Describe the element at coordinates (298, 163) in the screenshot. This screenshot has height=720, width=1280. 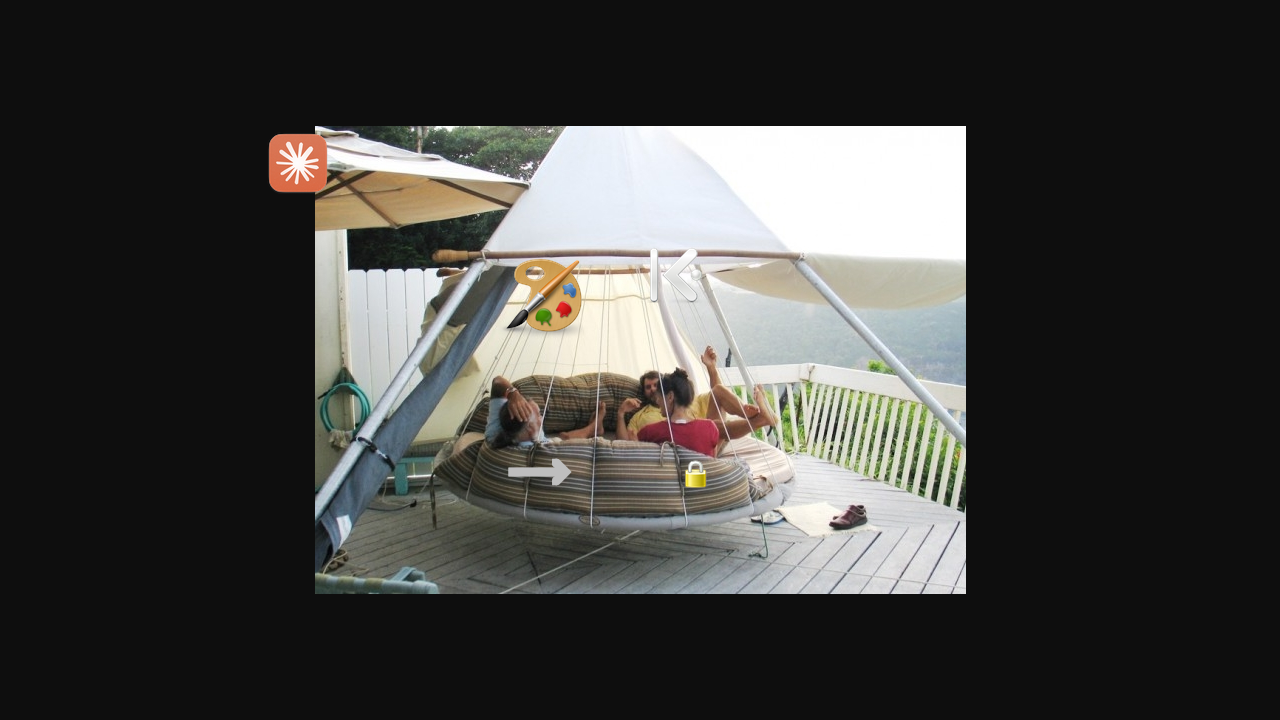
I see `open the Claude AI assistant app` at that location.